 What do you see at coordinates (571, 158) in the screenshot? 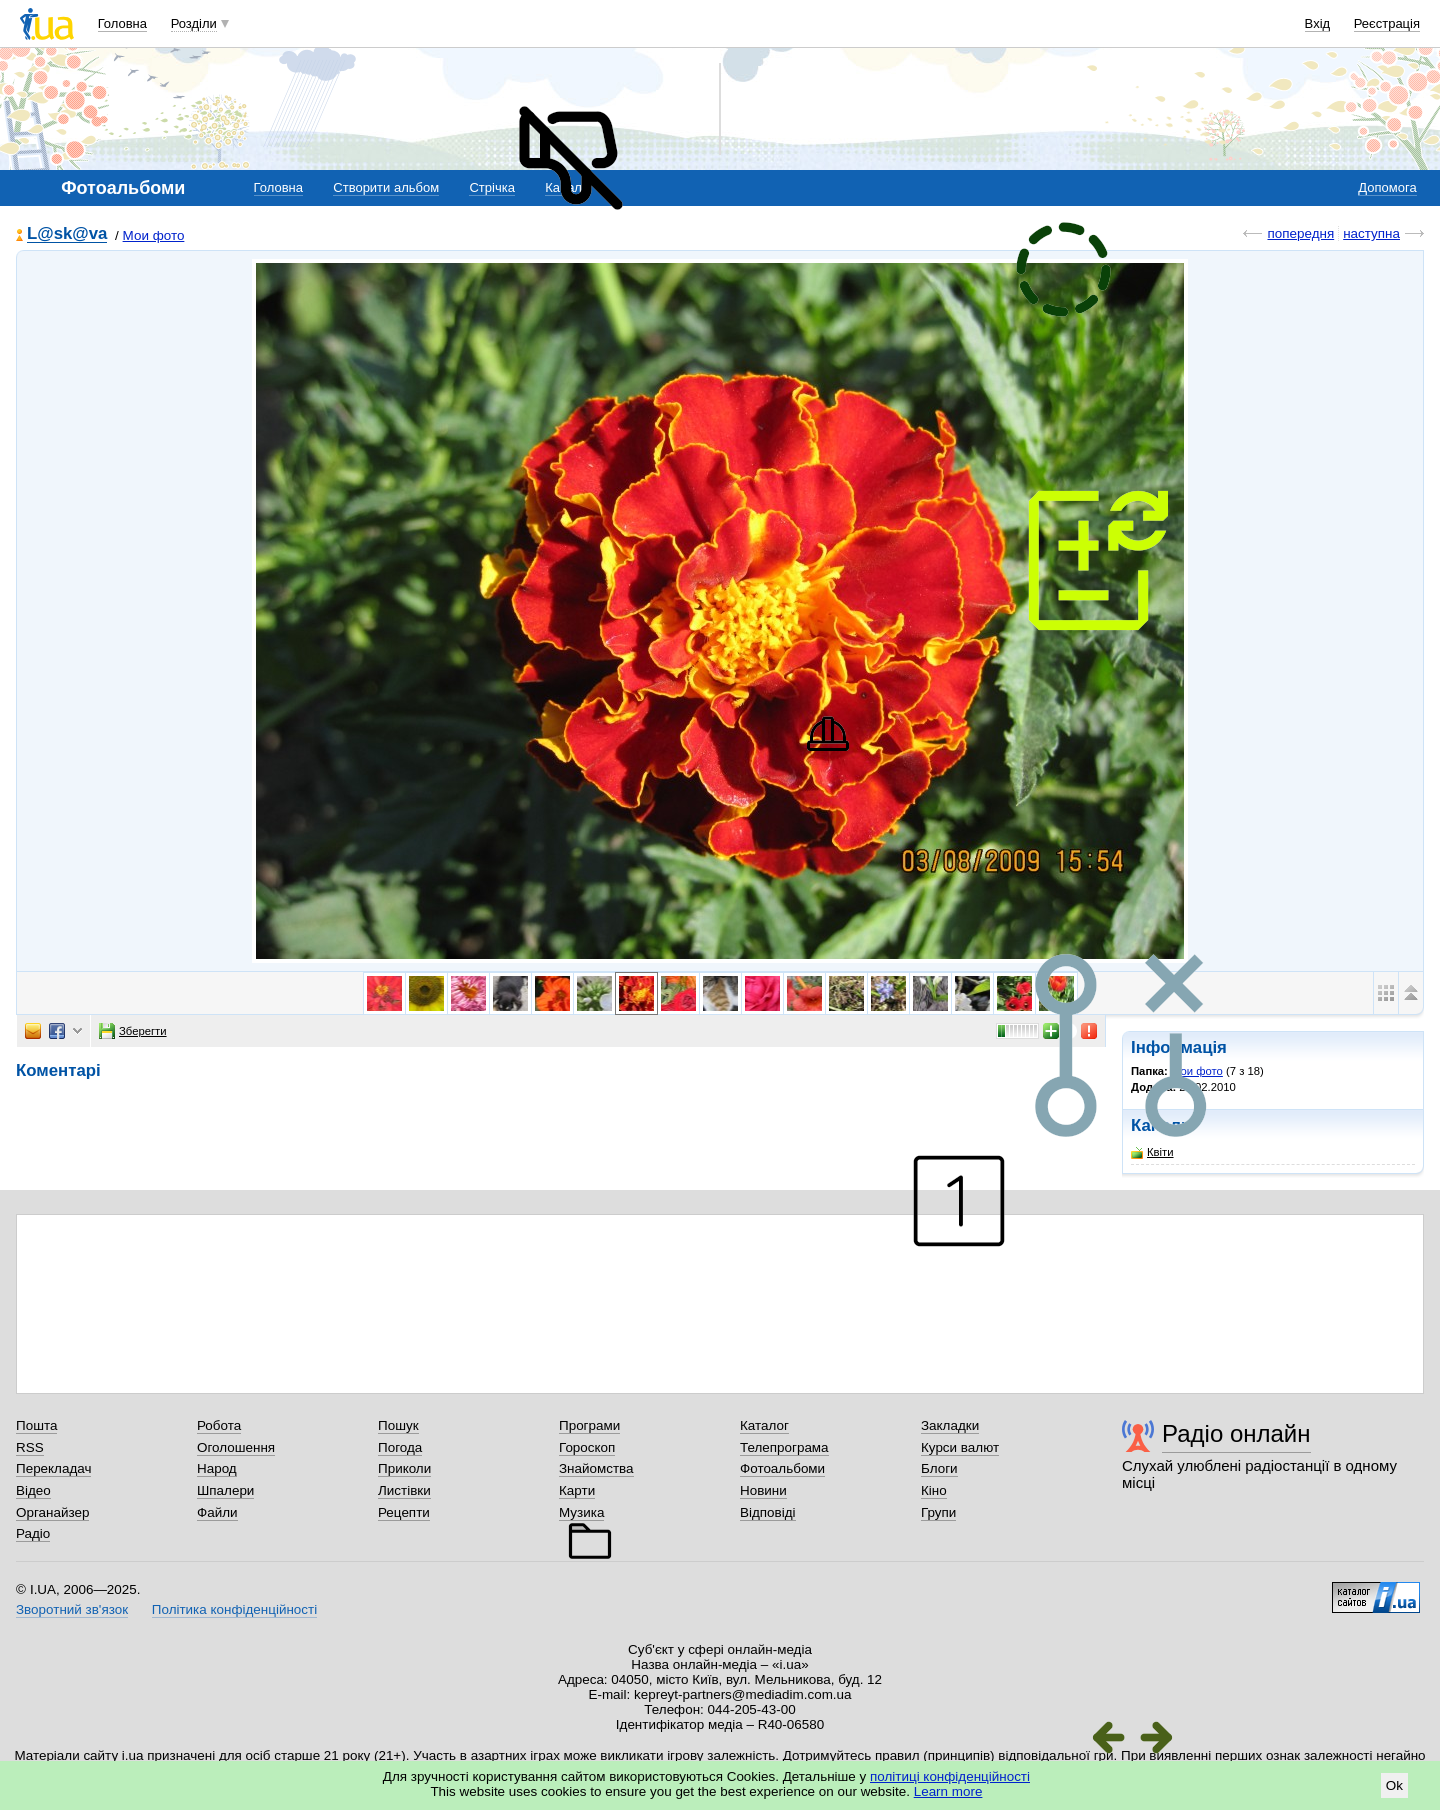
I see `dislike feature is disabled or unavailable` at bounding box center [571, 158].